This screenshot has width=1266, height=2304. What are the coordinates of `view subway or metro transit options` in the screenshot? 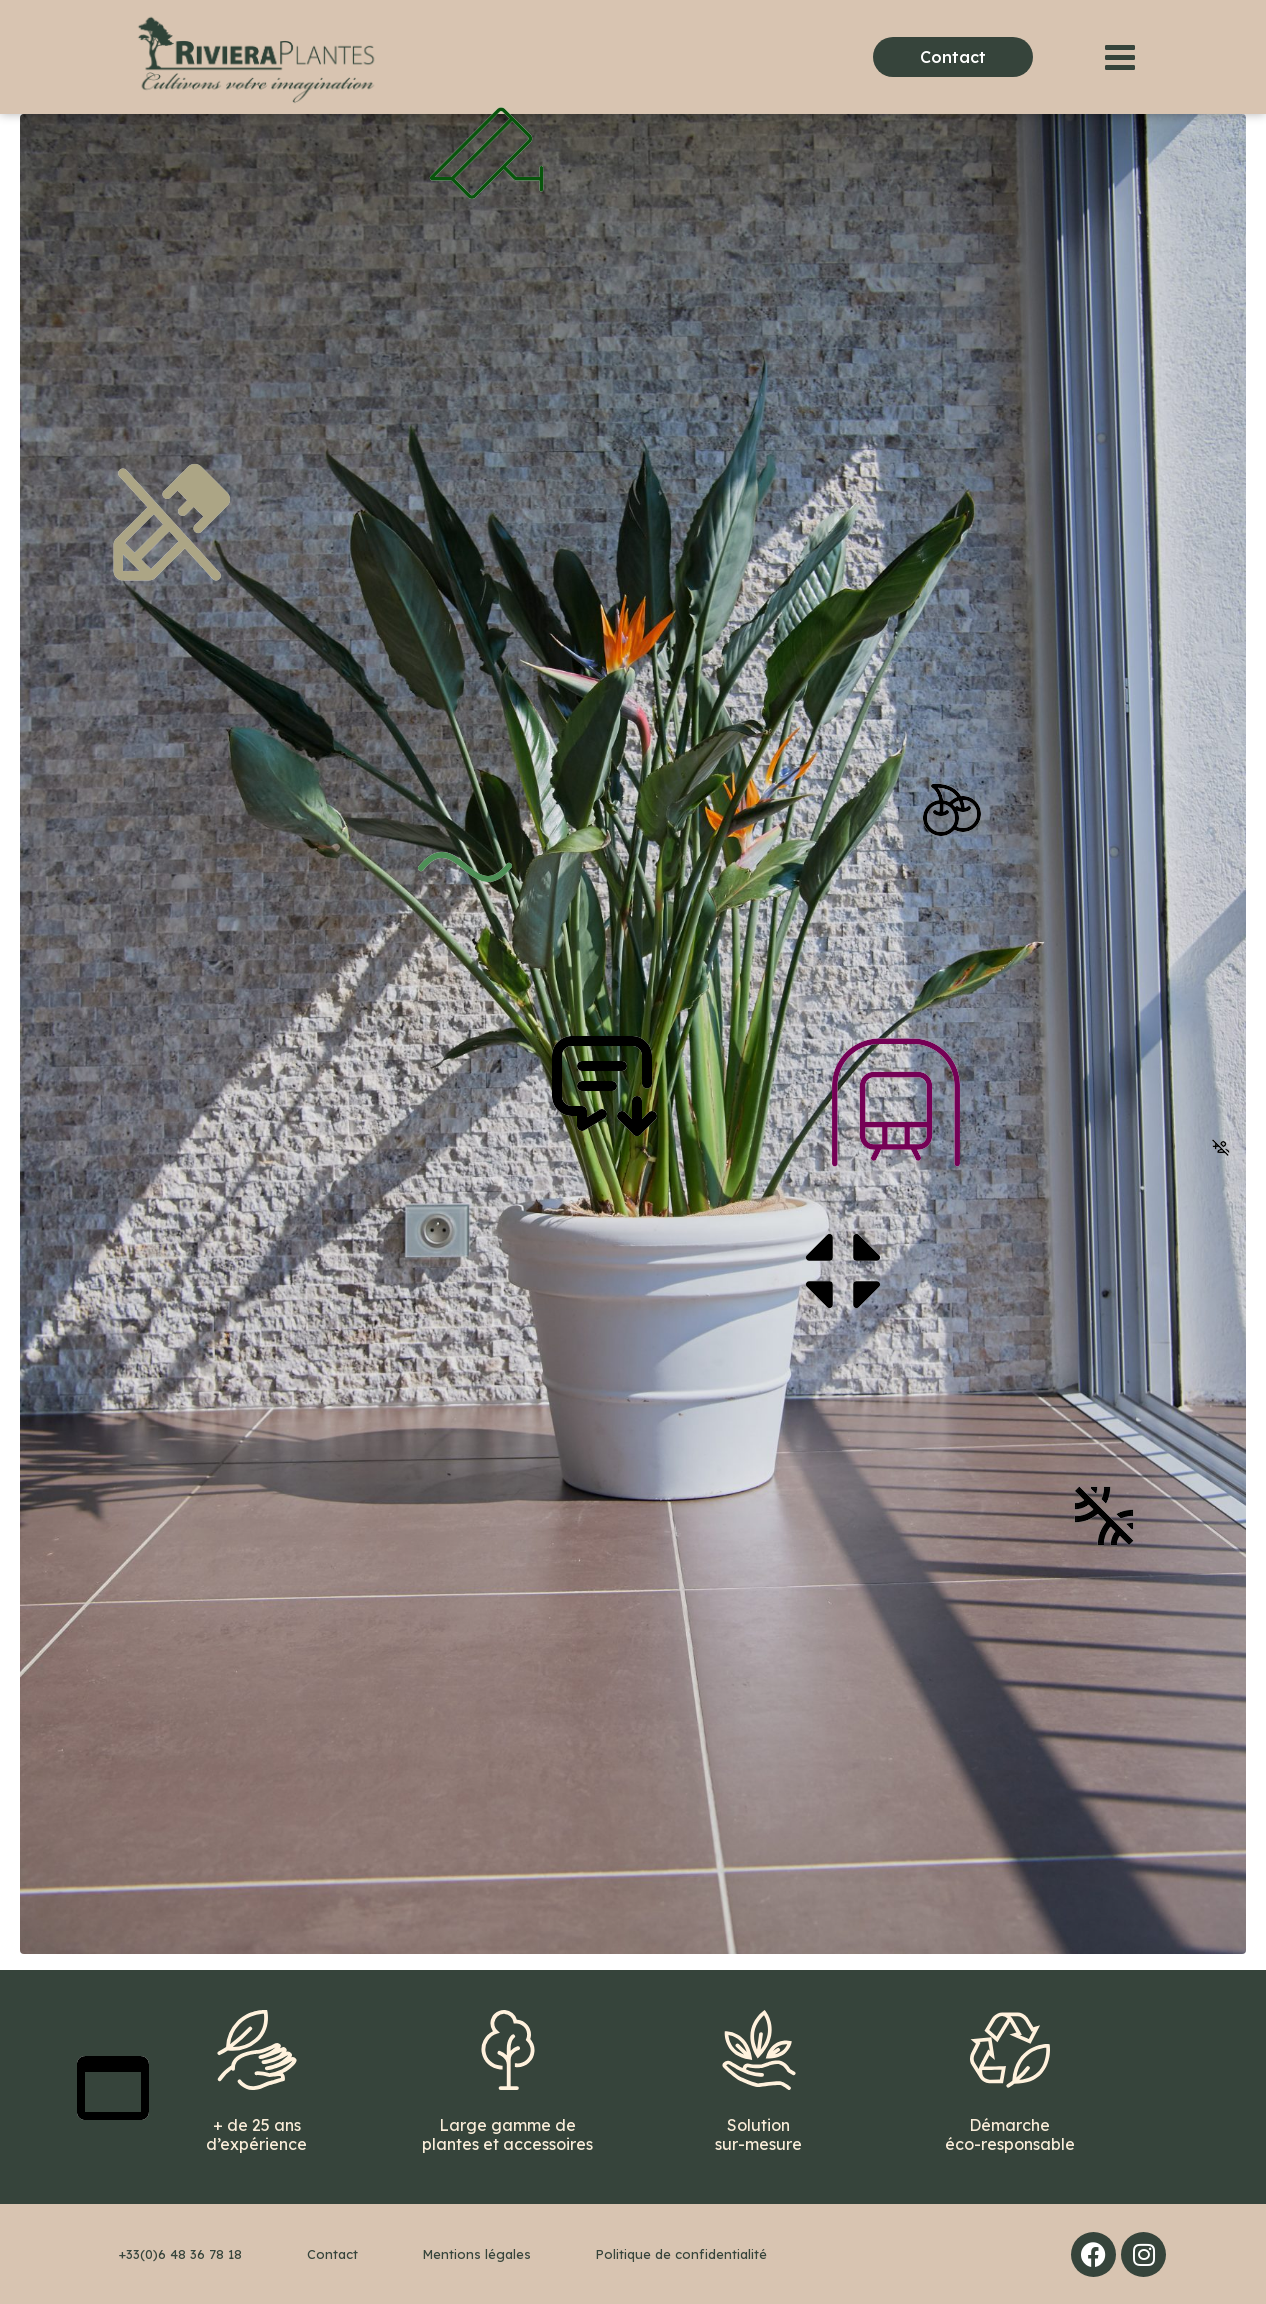 It's located at (896, 1108).